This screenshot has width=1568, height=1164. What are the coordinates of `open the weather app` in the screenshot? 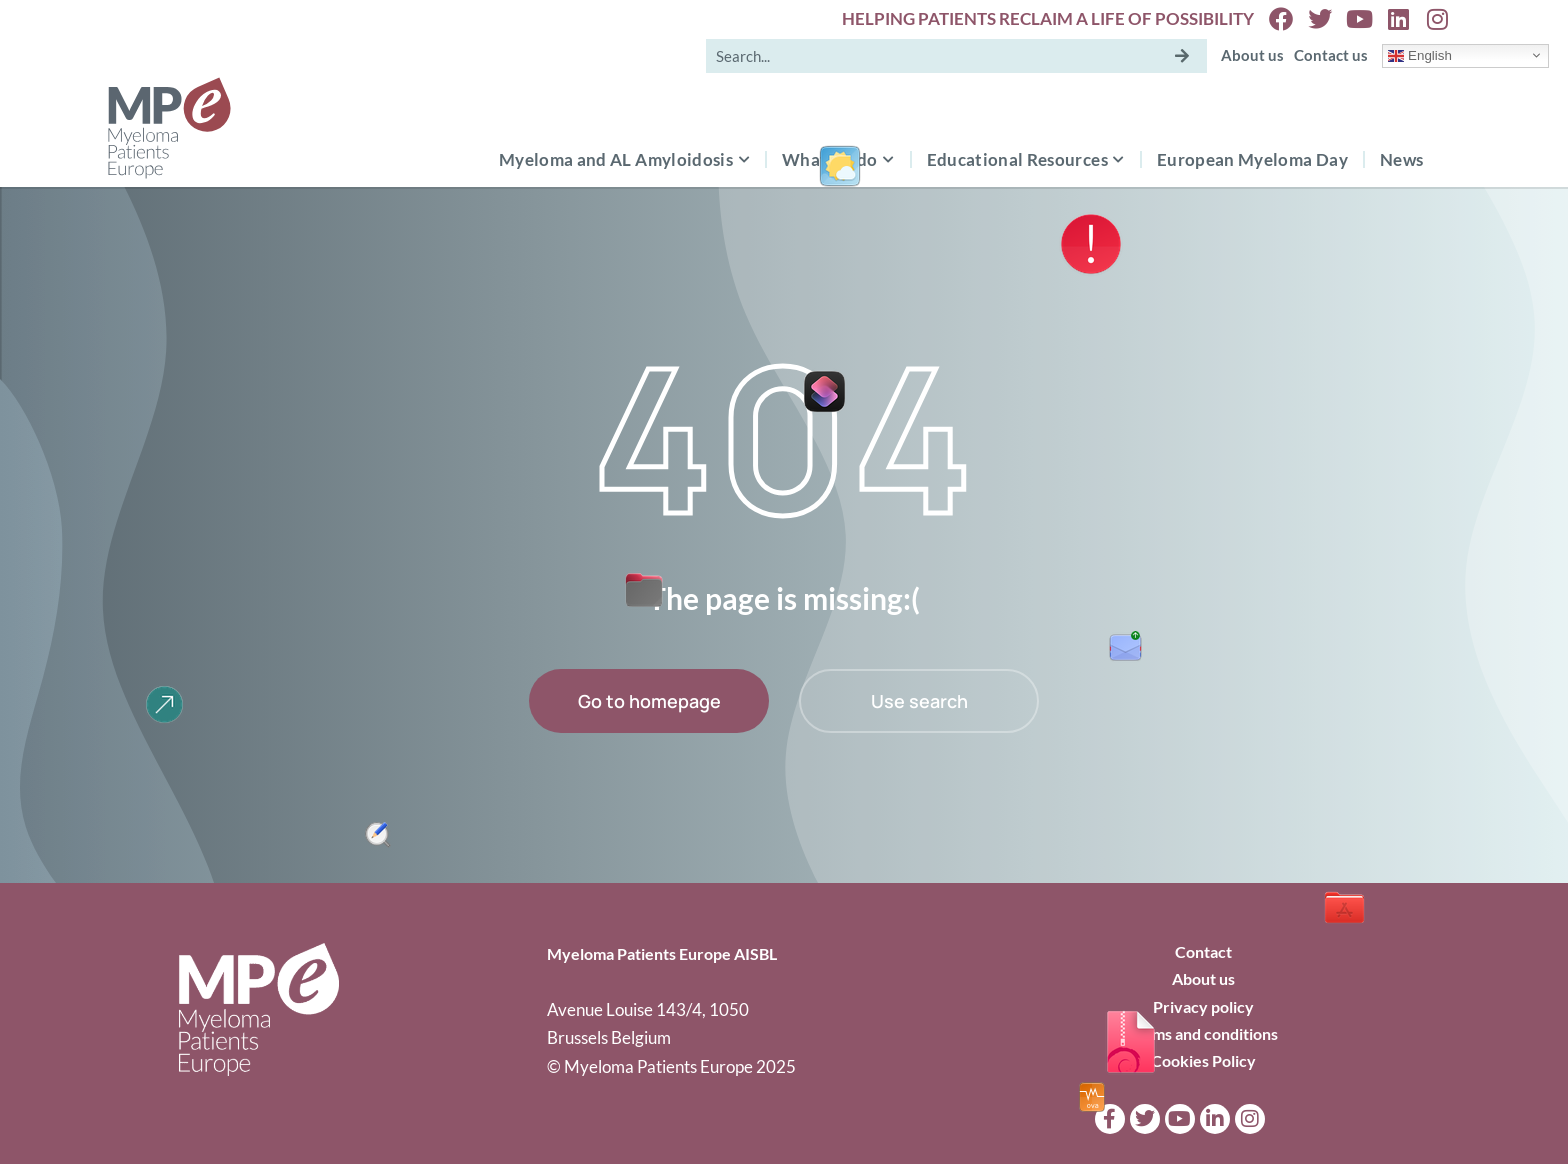 It's located at (840, 166).